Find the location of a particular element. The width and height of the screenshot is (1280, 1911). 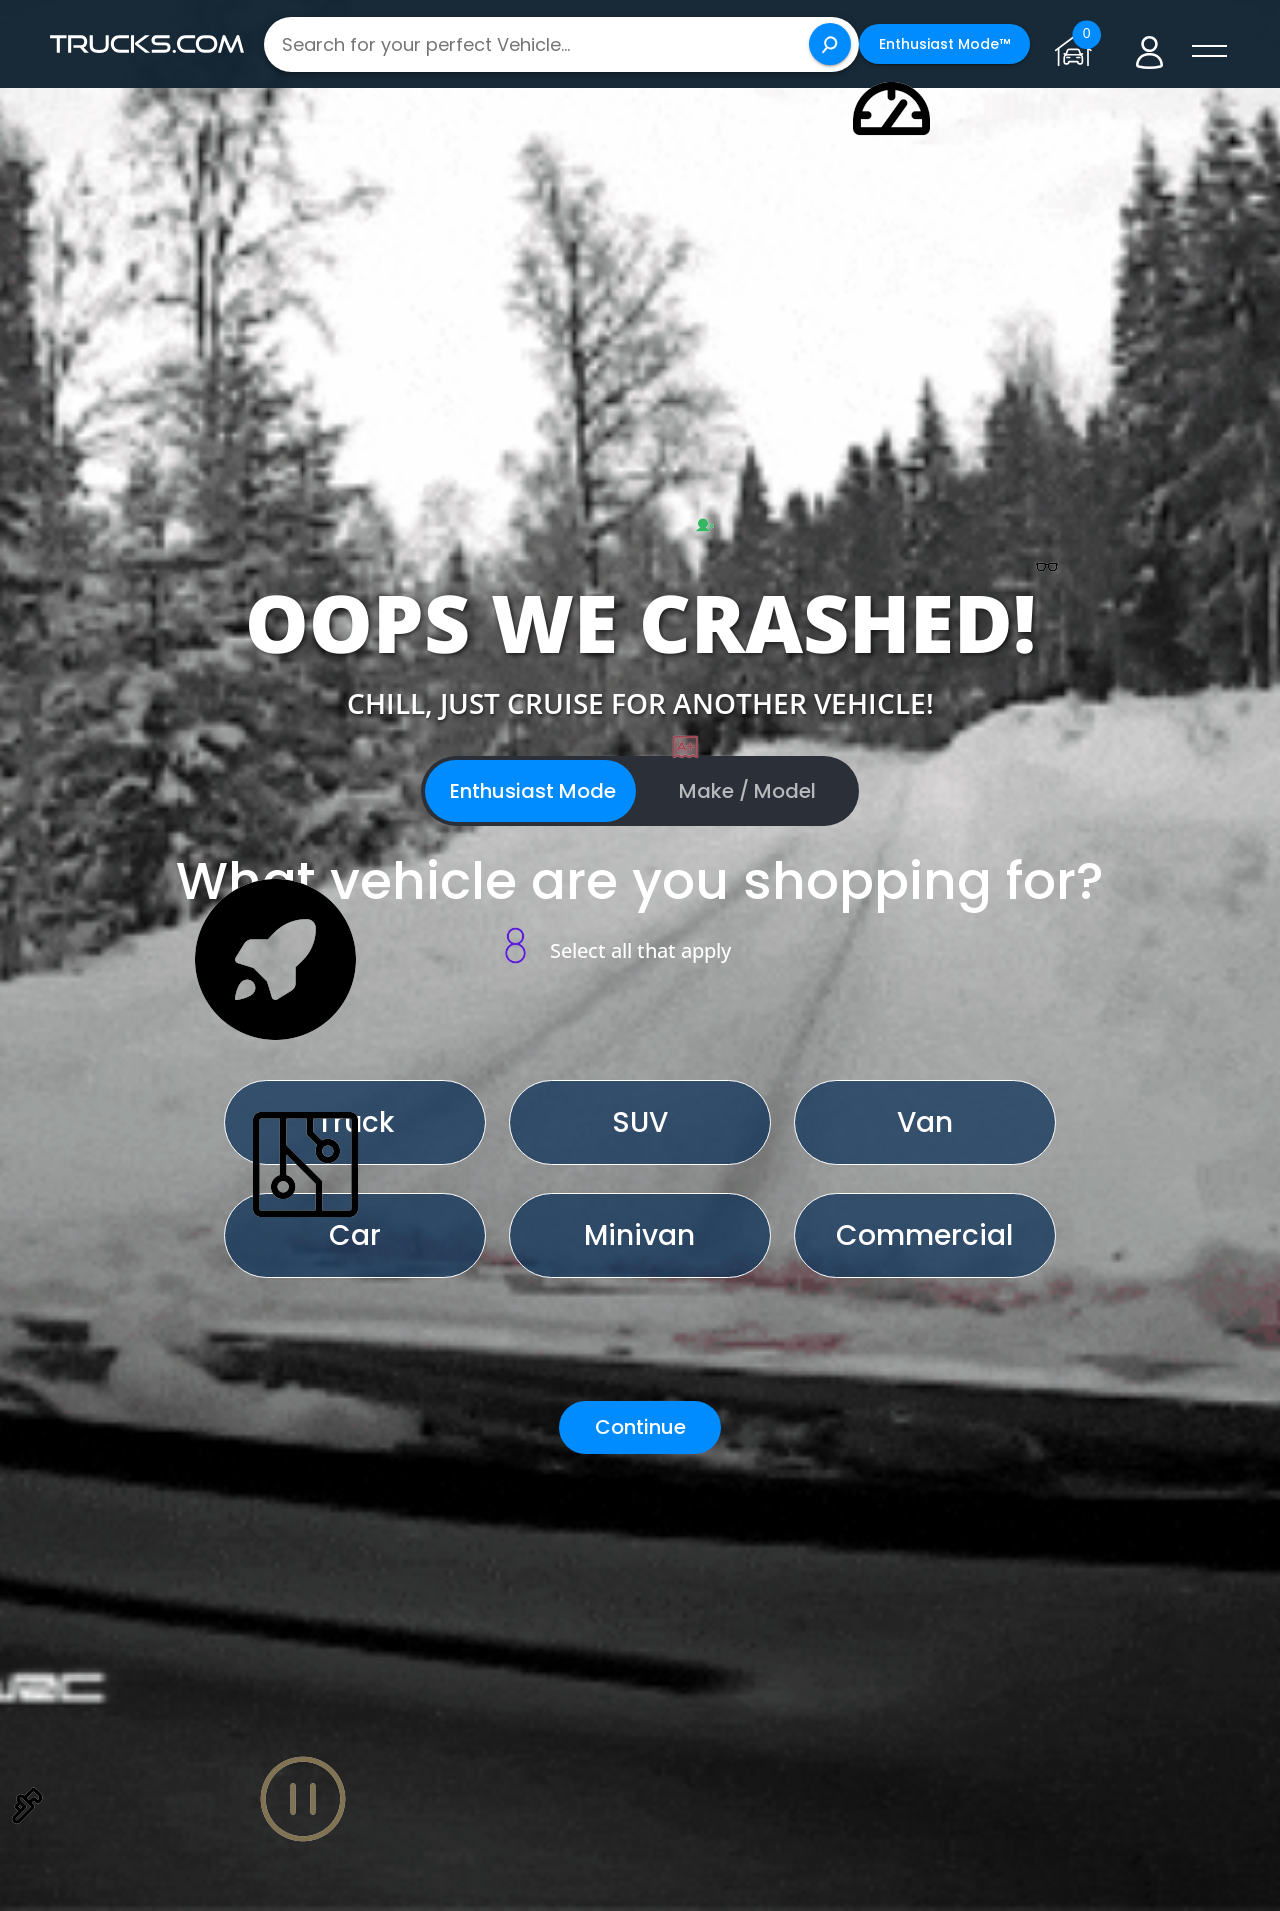

indicates the number eight in a list or sequence is located at coordinates (515, 945).